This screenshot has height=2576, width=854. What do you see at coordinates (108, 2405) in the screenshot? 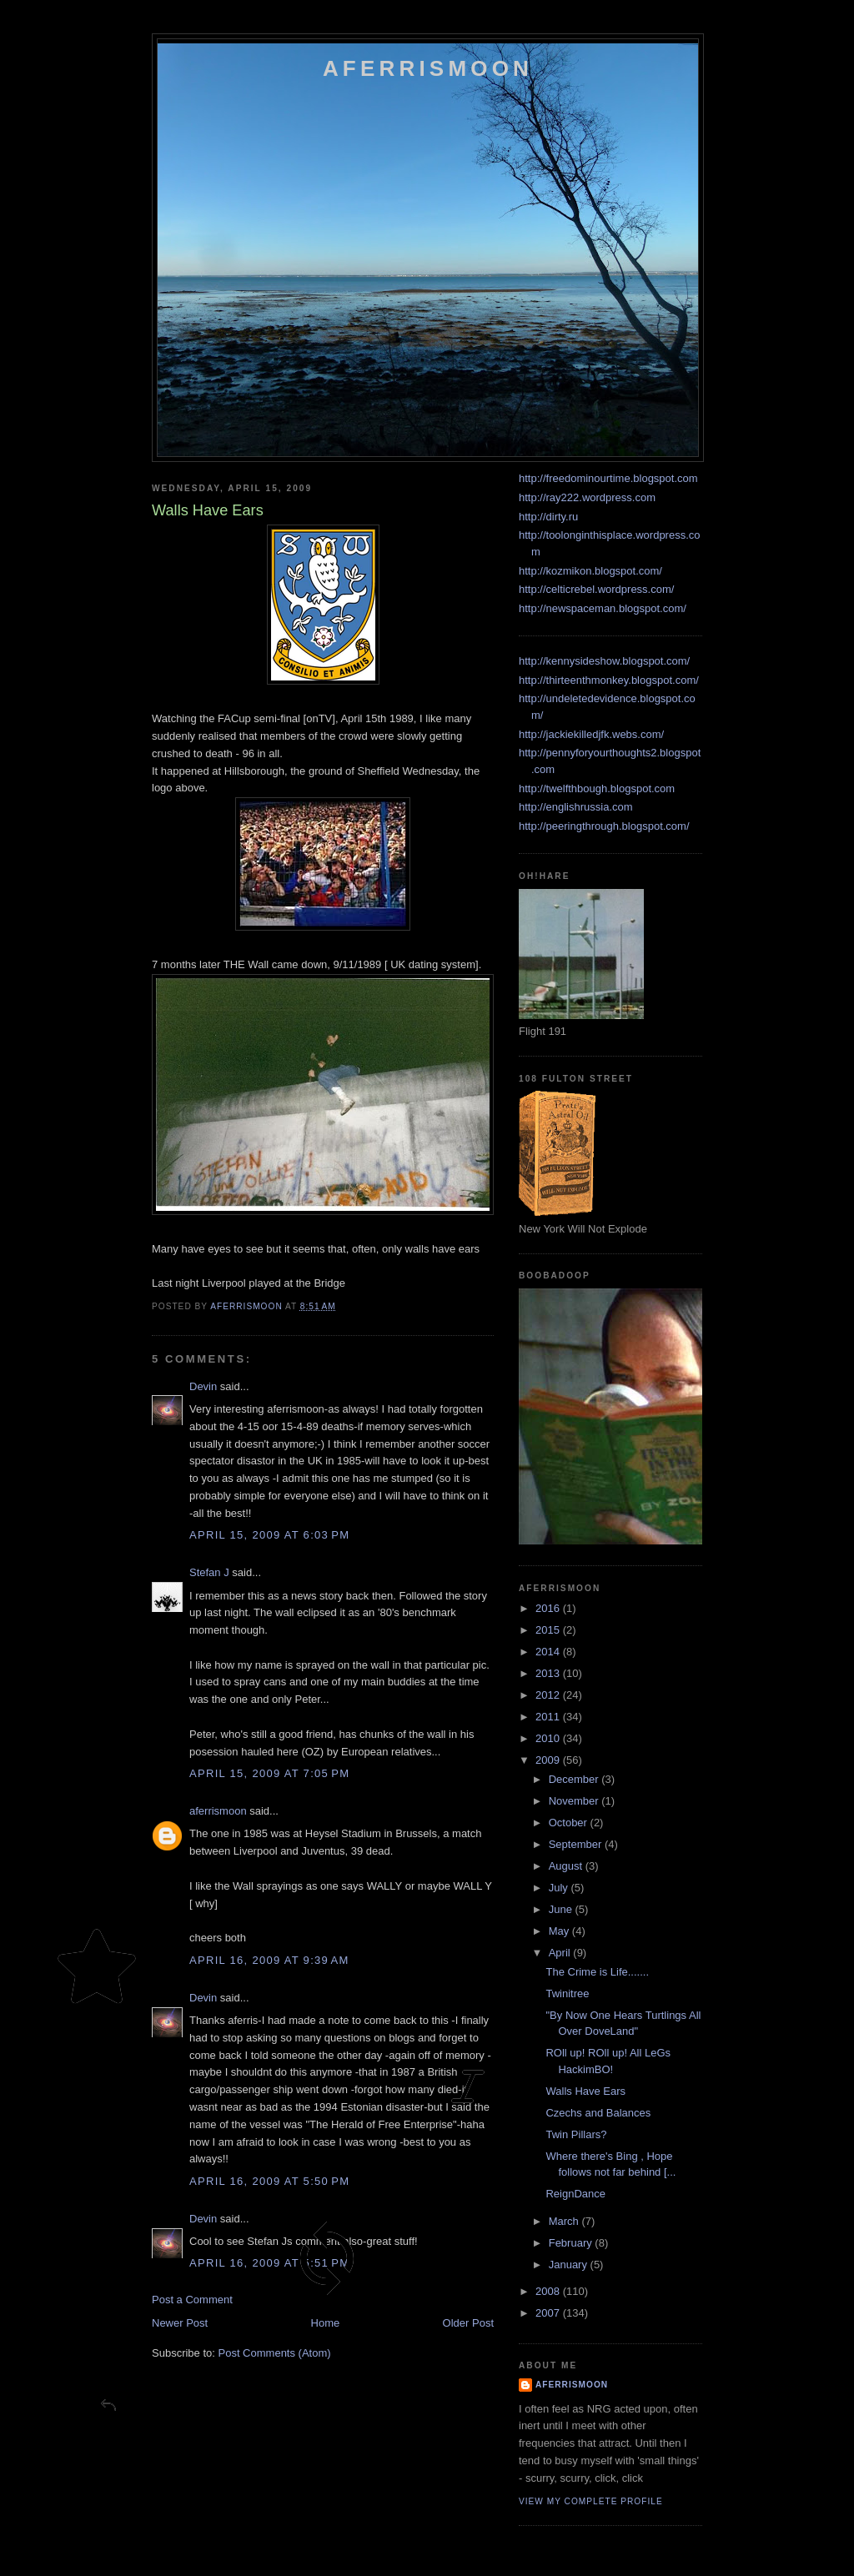
I see `reply to a message` at bounding box center [108, 2405].